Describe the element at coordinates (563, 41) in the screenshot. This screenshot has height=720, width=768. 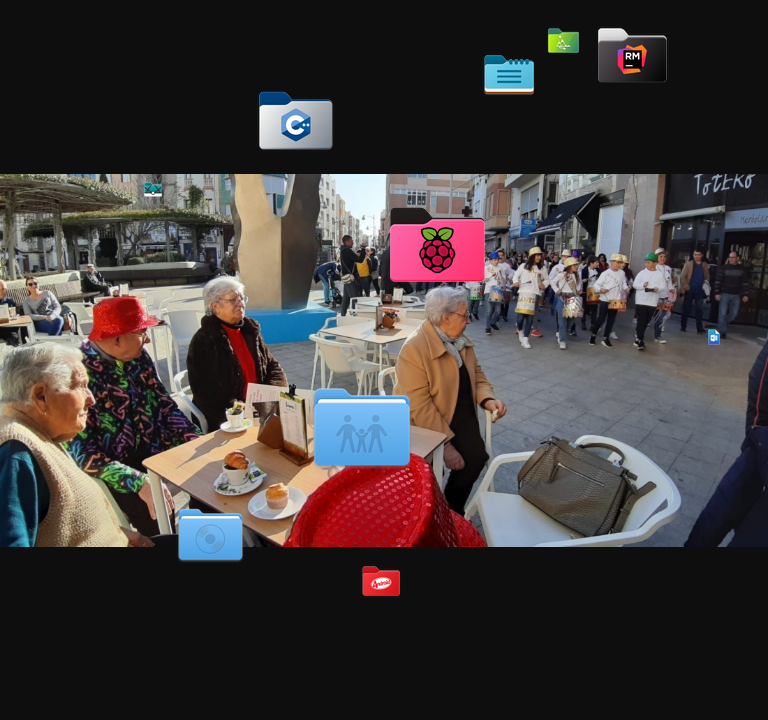
I see `open GameJolt folder` at that location.